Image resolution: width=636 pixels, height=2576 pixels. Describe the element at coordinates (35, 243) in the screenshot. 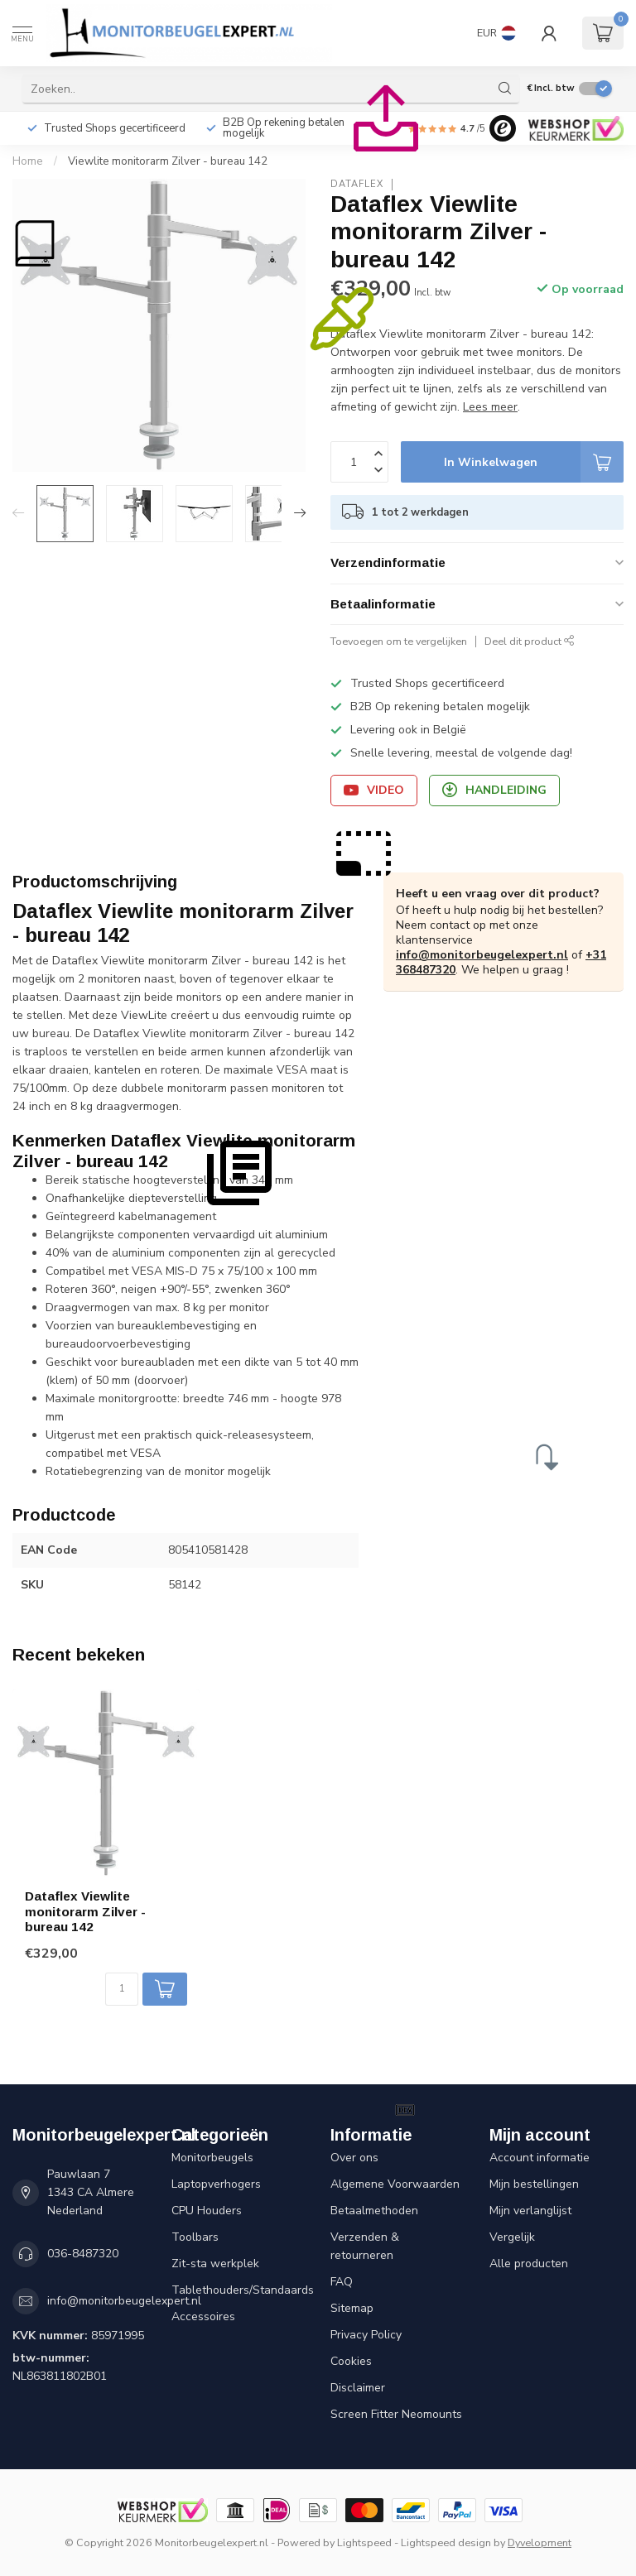

I see `open a book or reading view` at that location.